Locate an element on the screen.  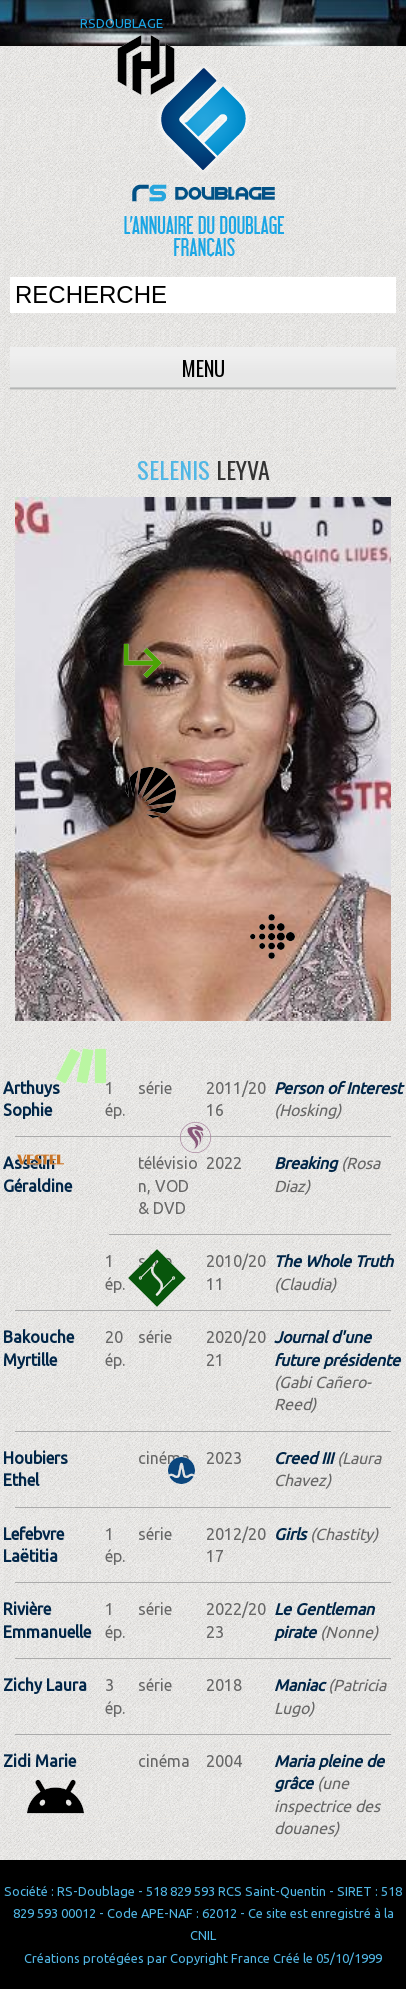
svg.js library logo is located at coordinates (157, 1278).